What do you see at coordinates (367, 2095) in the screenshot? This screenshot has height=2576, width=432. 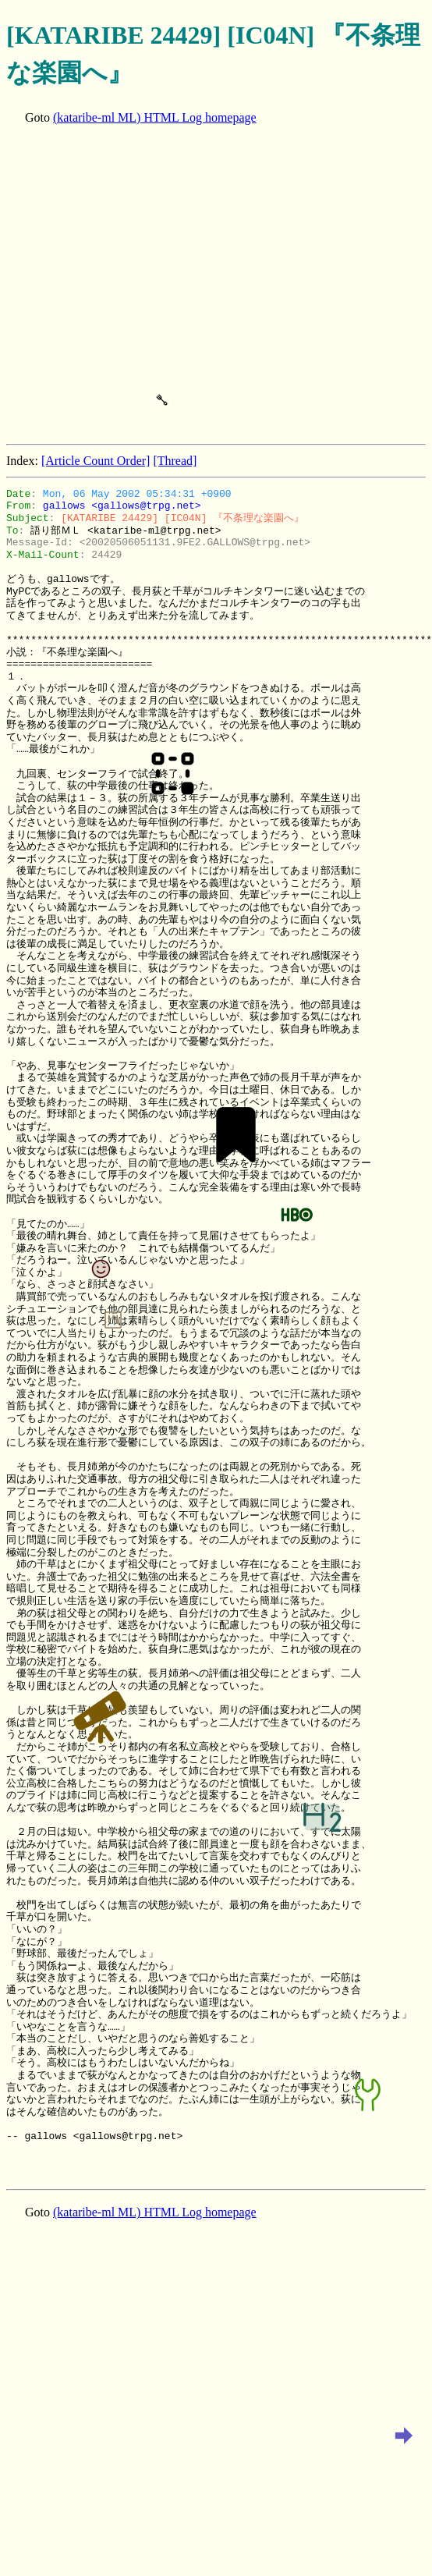 I see `access settings or configuration options` at bounding box center [367, 2095].